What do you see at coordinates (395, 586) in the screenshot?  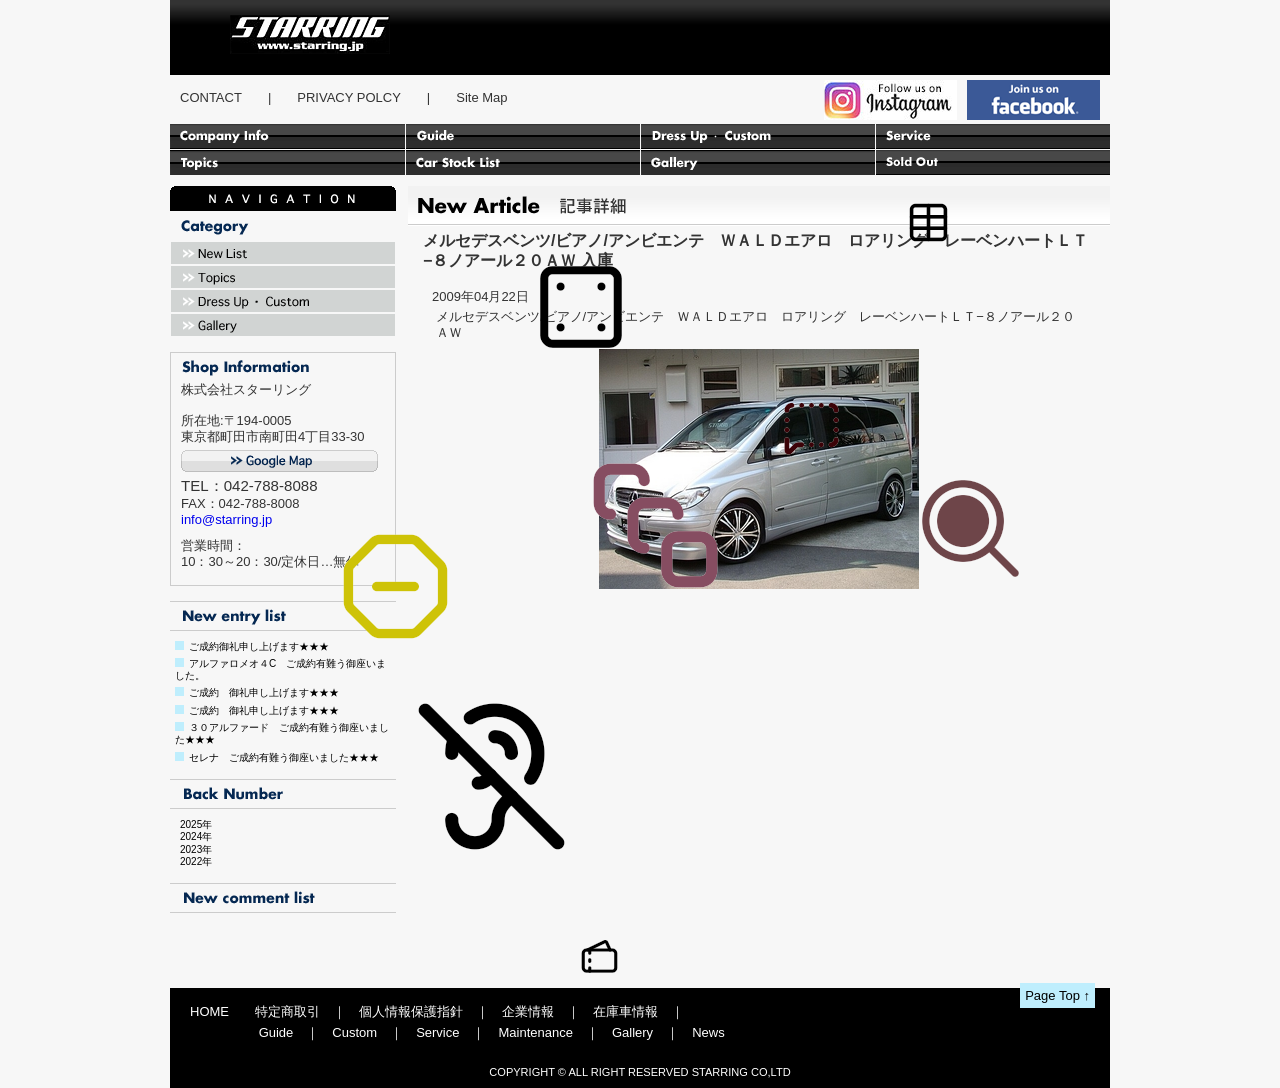 I see `remove or delete an item` at bounding box center [395, 586].